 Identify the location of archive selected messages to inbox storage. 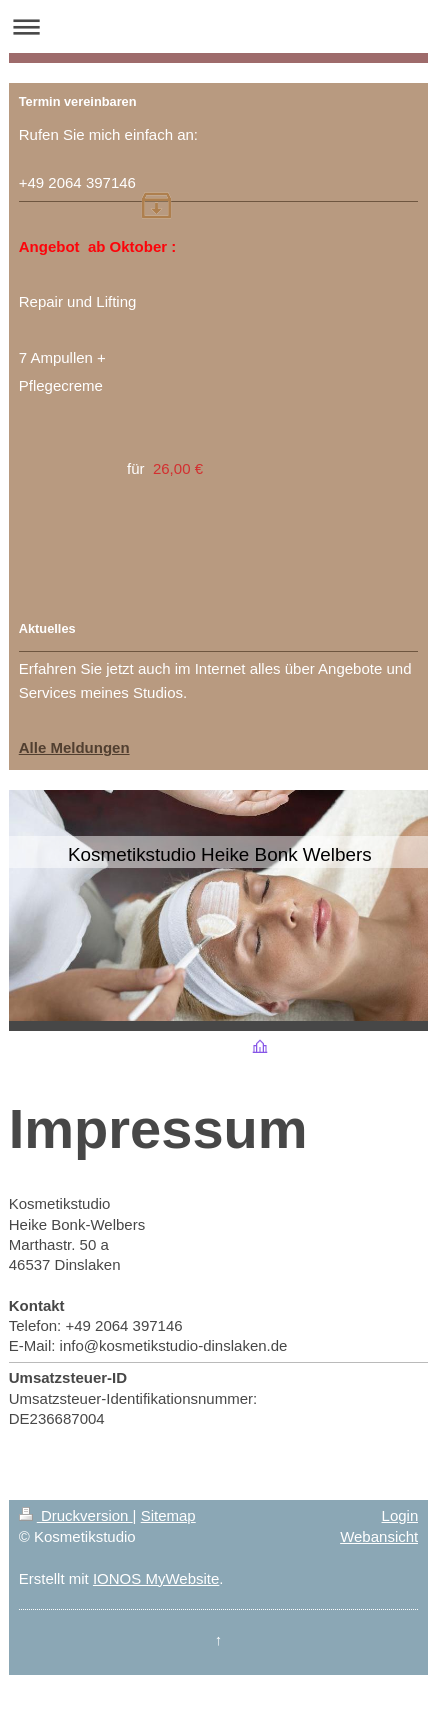
(156, 205).